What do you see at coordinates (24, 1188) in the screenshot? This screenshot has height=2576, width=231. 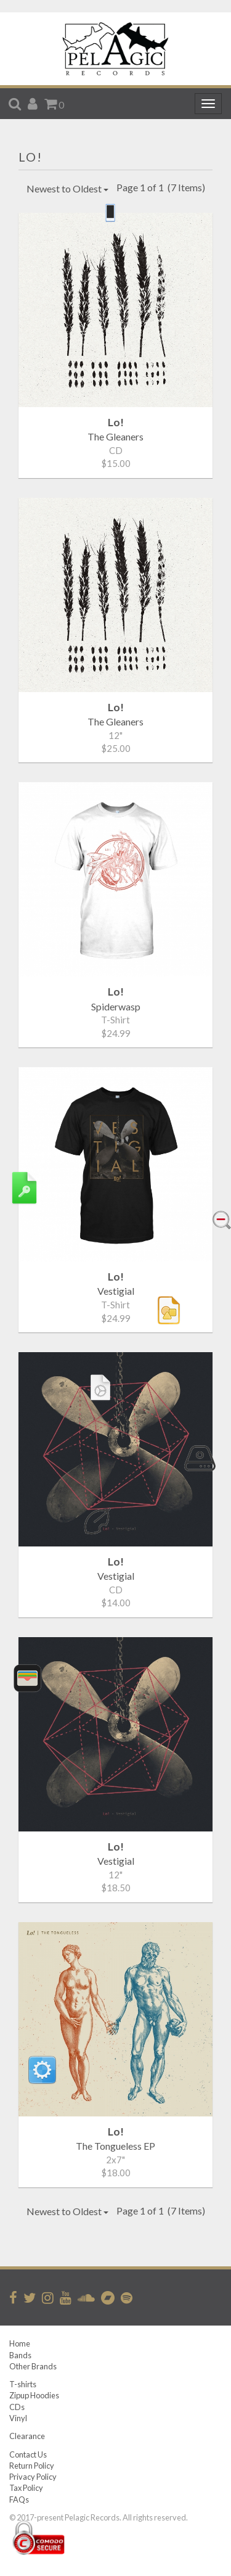 I see `a PEM key file for secure authentication` at bounding box center [24, 1188].